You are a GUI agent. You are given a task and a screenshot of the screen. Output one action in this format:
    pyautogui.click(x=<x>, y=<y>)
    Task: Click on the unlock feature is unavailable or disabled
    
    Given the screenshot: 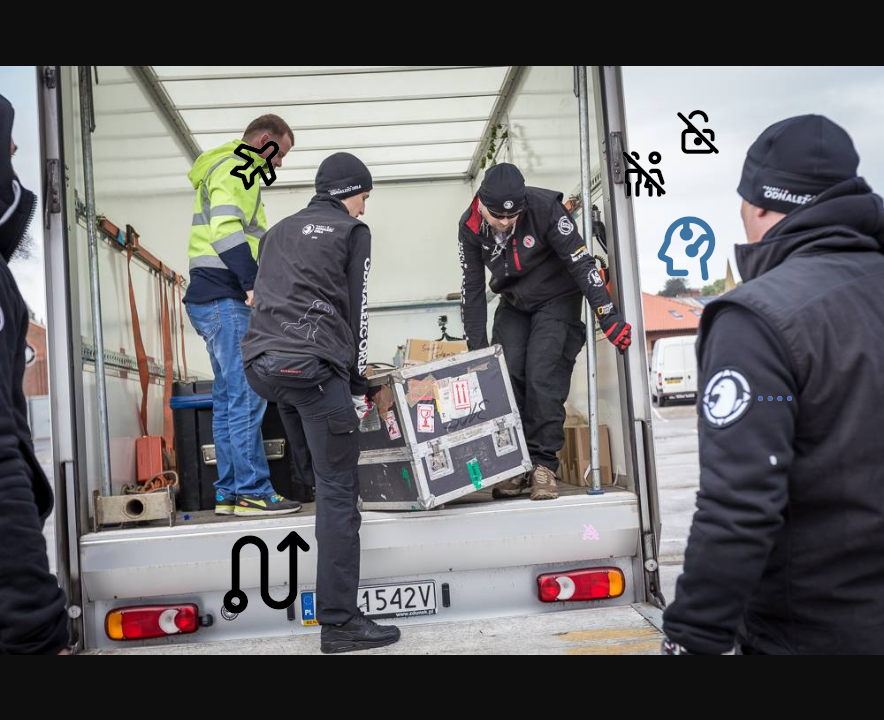 What is the action you would take?
    pyautogui.click(x=698, y=133)
    